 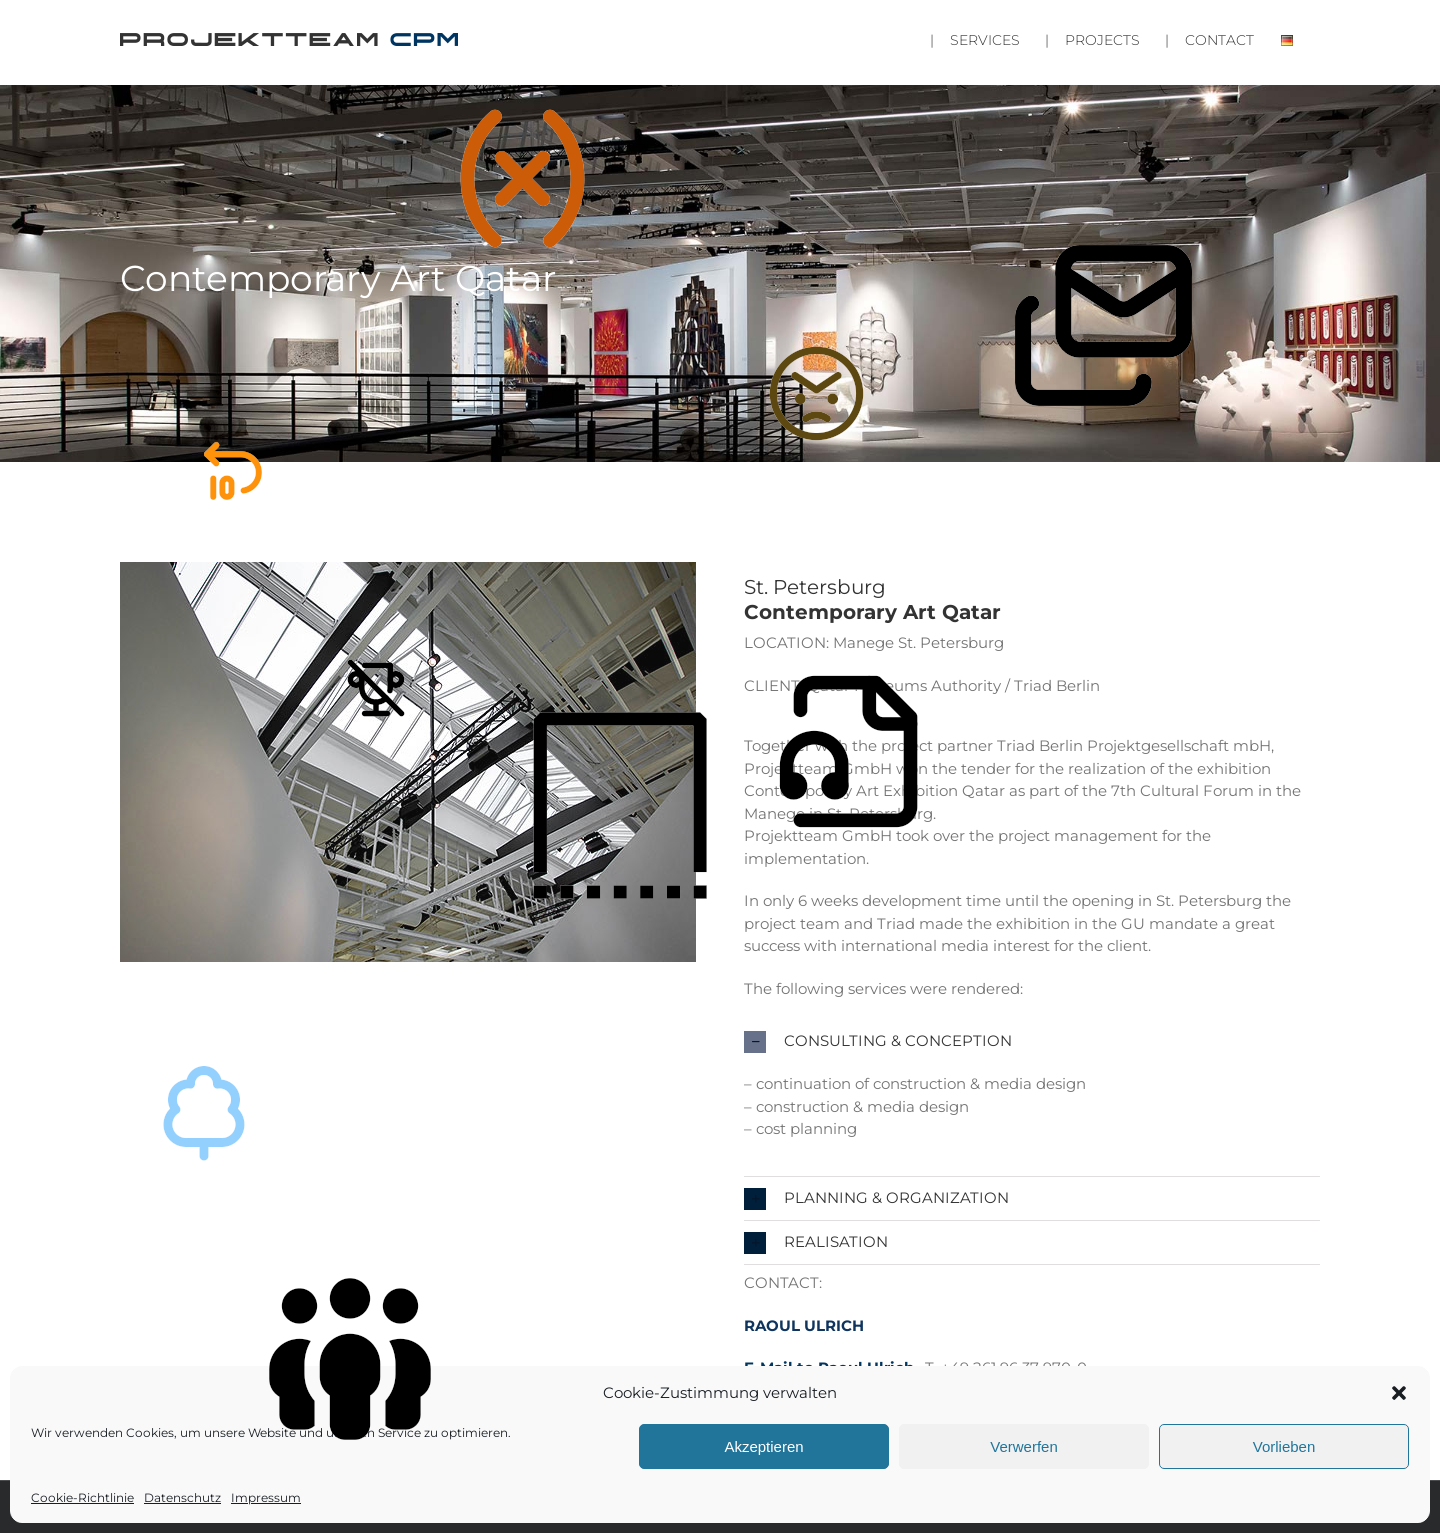 What do you see at coordinates (231, 472) in the screenshot?
I see `skip backward 10 seconds` at bounding box center [231, 472].